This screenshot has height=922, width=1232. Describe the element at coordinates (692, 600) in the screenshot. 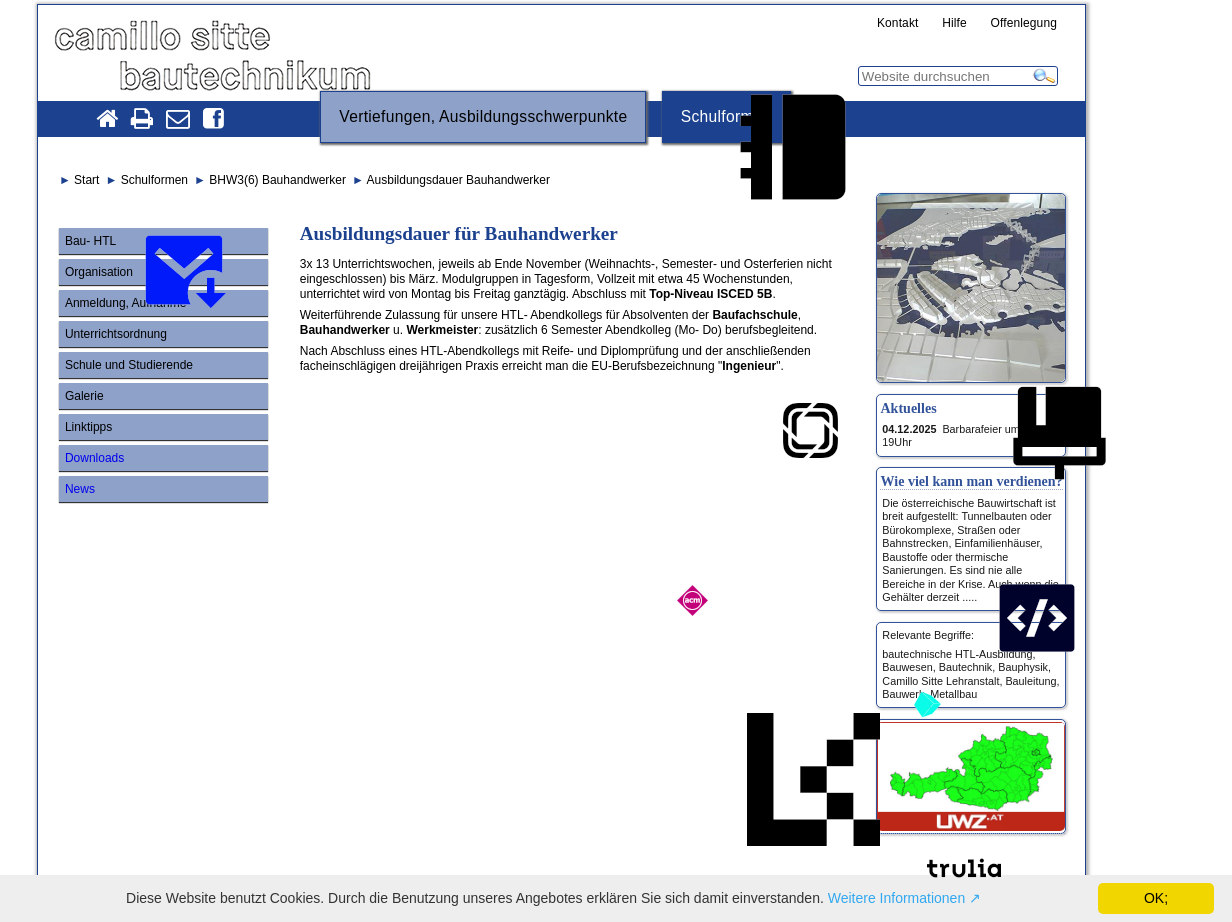

I see `association for computing machinery logo` at that location.